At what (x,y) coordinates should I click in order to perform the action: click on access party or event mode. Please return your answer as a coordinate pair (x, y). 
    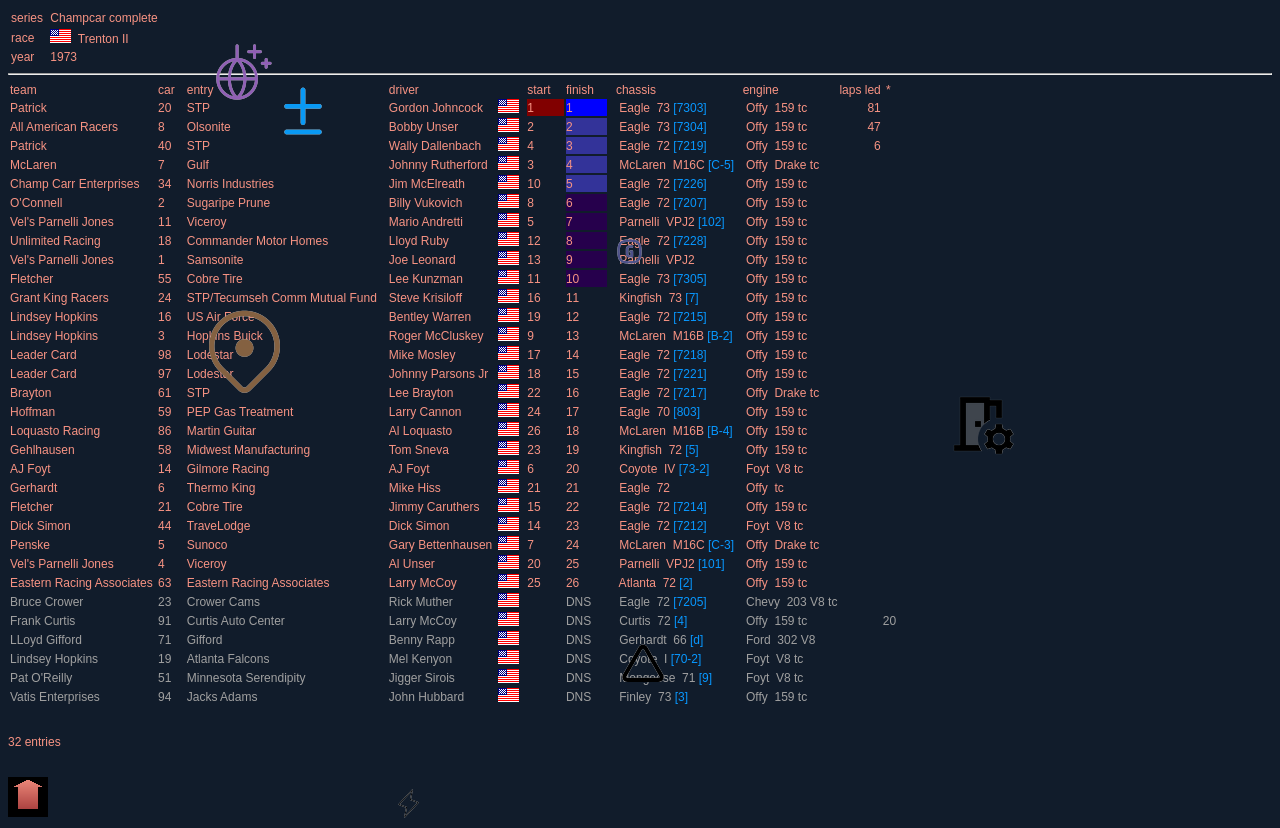
    Looking at the image, I should click on (241, 73).